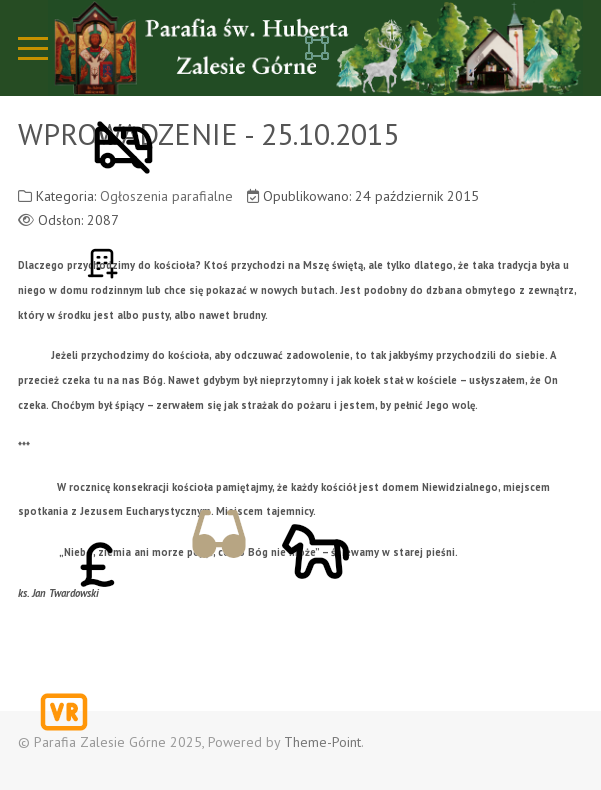 The height and width of the screenshot is (790, 601). What do you see at coordinates (97, 564) in the screenshot?
I see `view or manage British pound currency` at bounding box center [97, 564].